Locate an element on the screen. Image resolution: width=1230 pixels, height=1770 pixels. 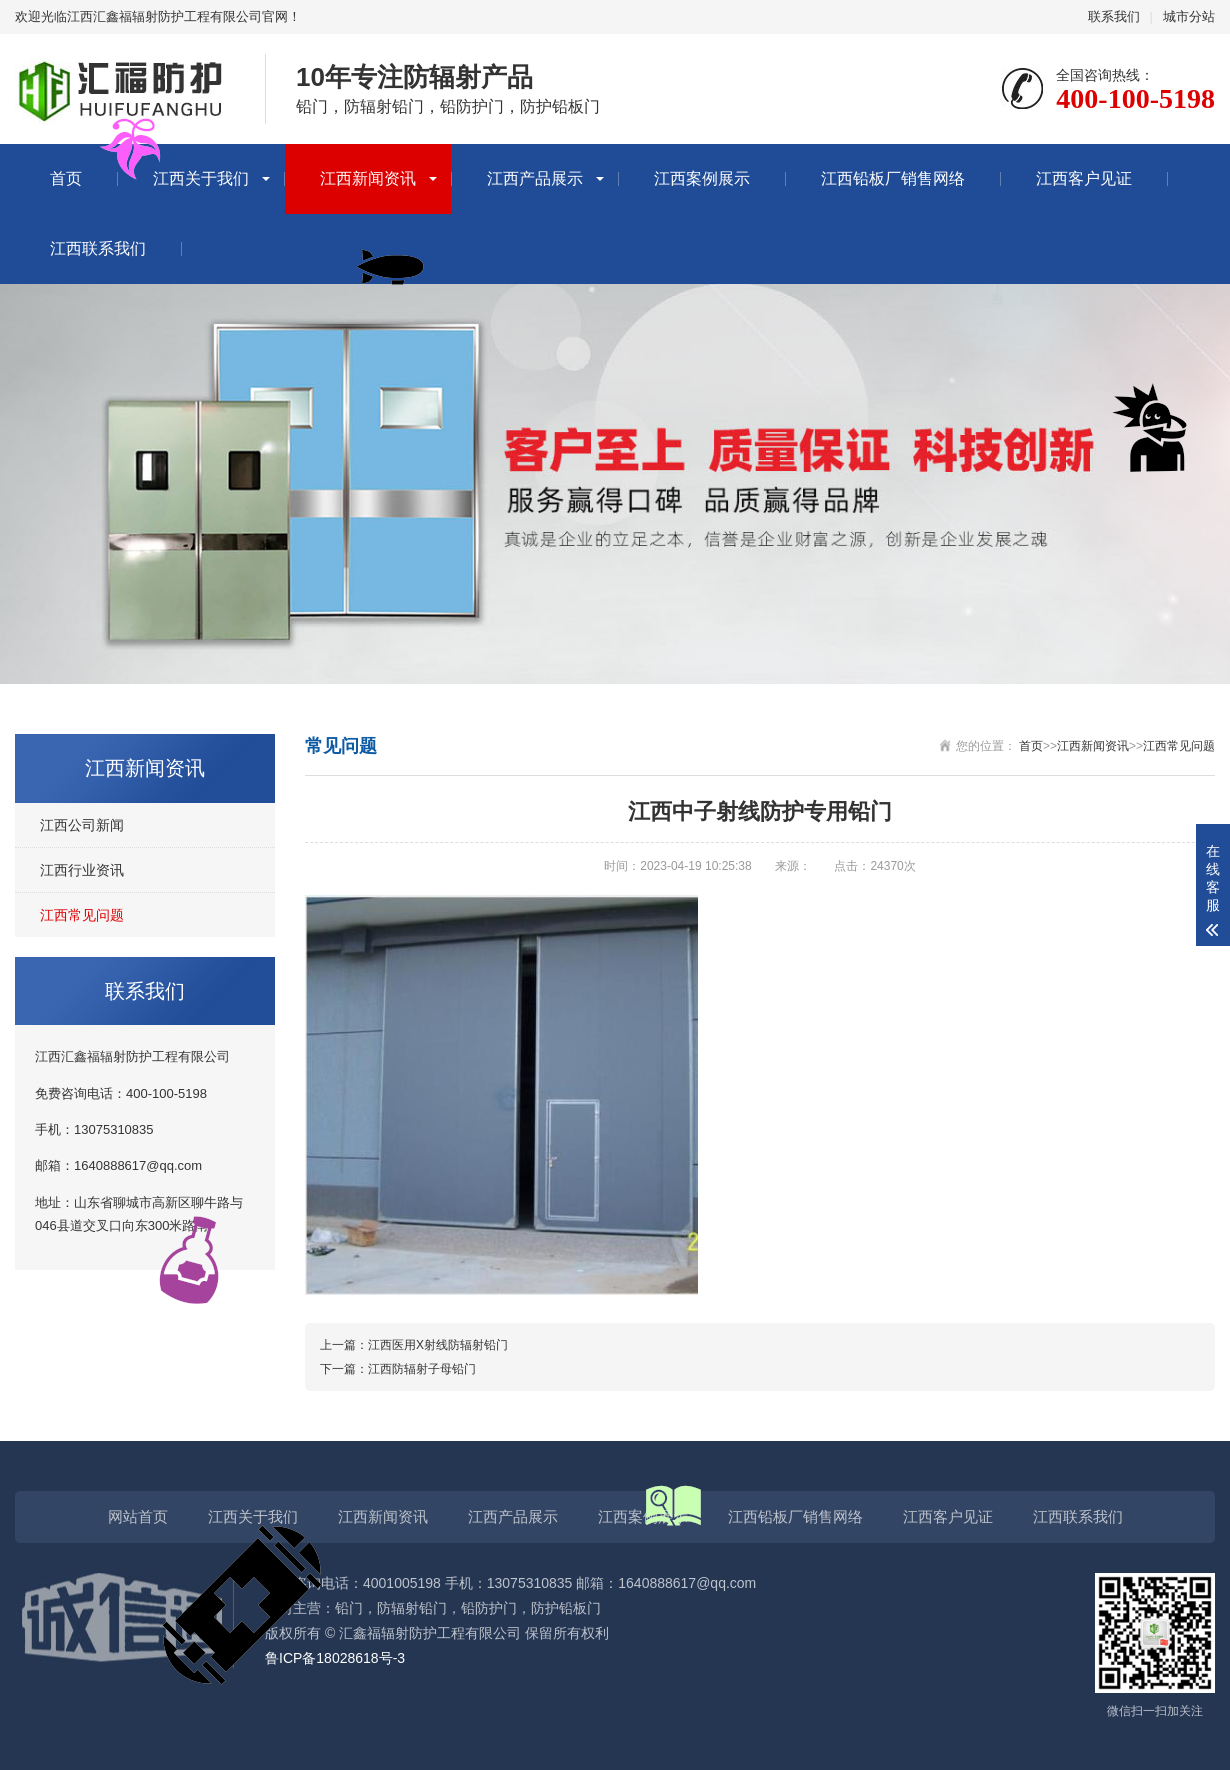
indicates airship or zeppelin-related content is located at coordinates (390, 267).